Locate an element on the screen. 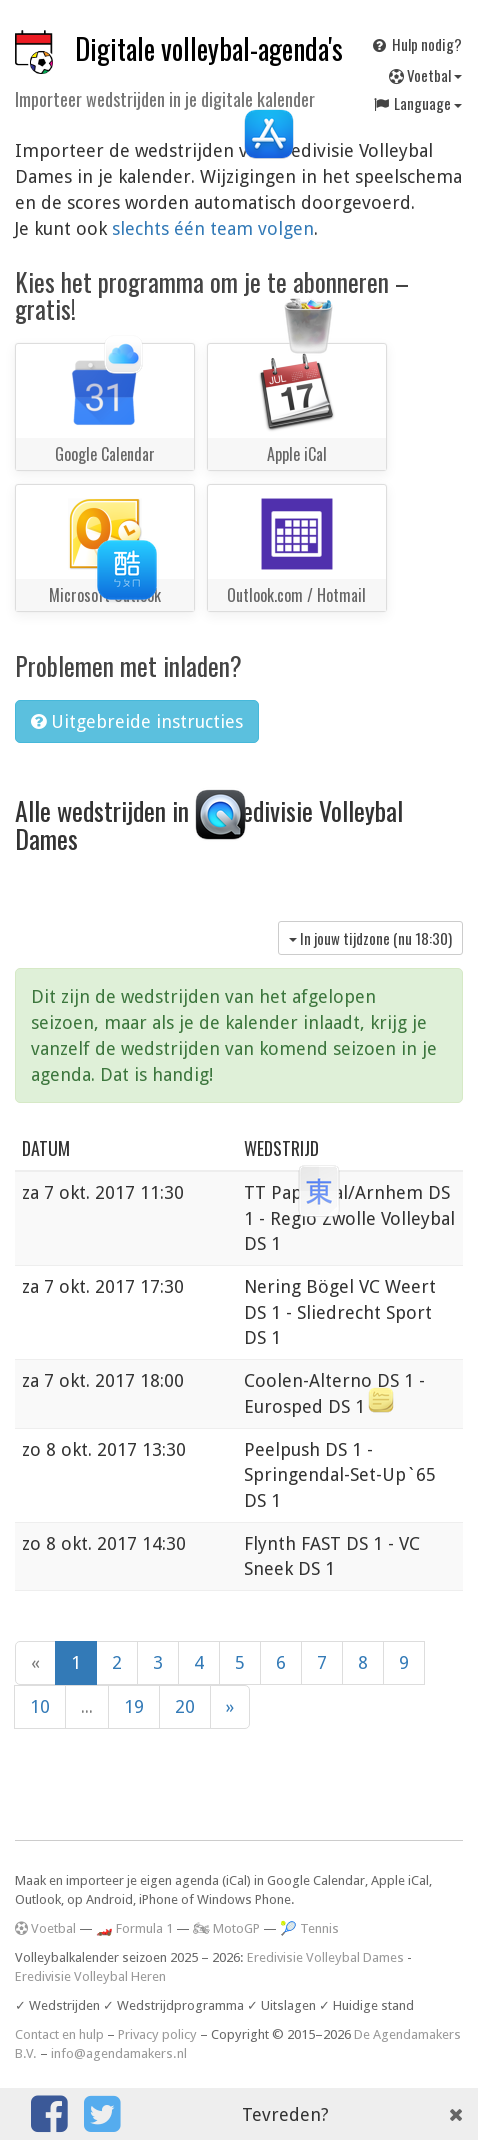  launch the mahjongg tile matching game is located at coordinates (319, 1191).